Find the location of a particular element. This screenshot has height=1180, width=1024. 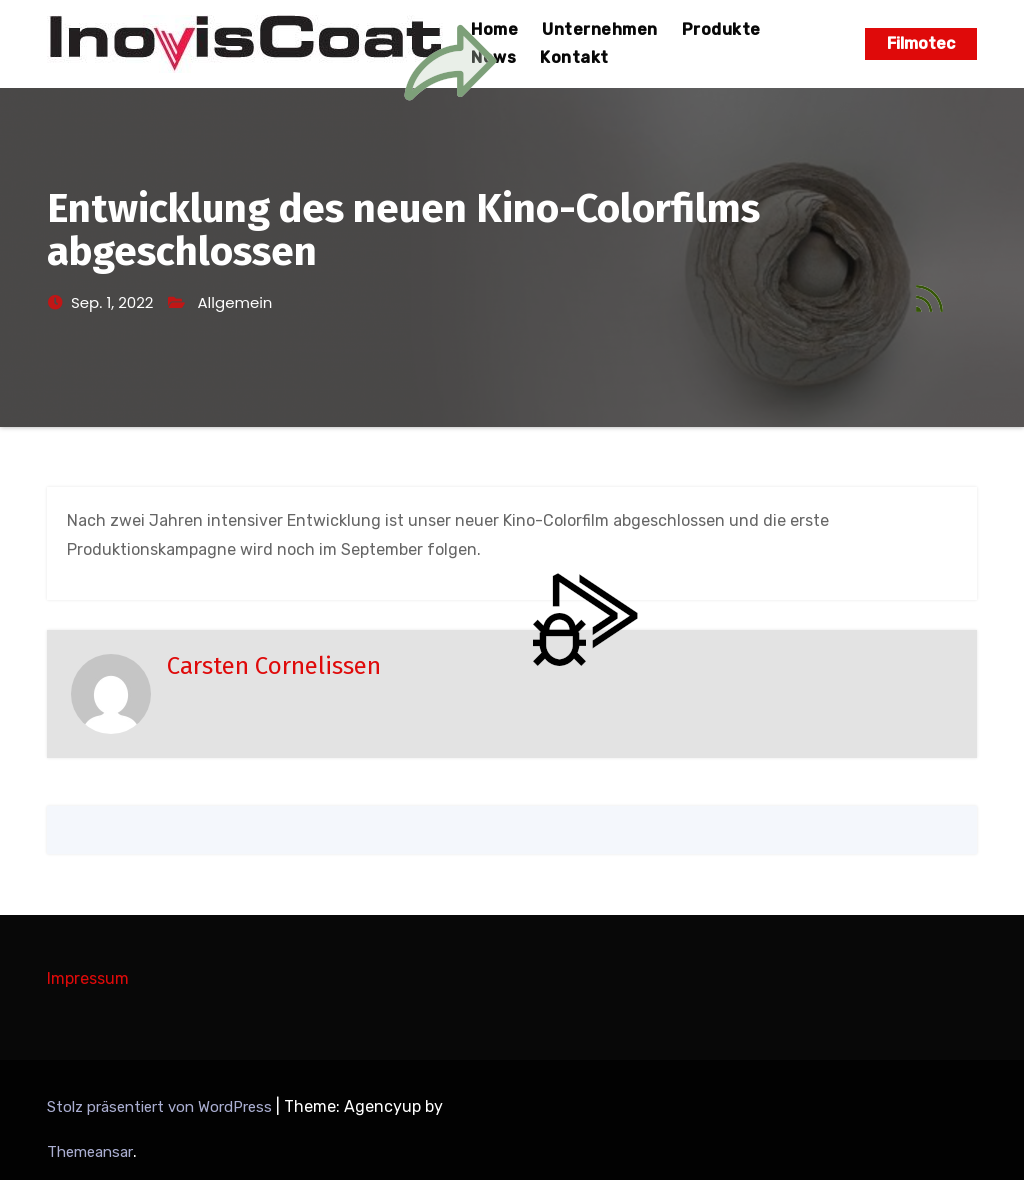

run debugger on all files or projects is located at coordinates (586, 613).